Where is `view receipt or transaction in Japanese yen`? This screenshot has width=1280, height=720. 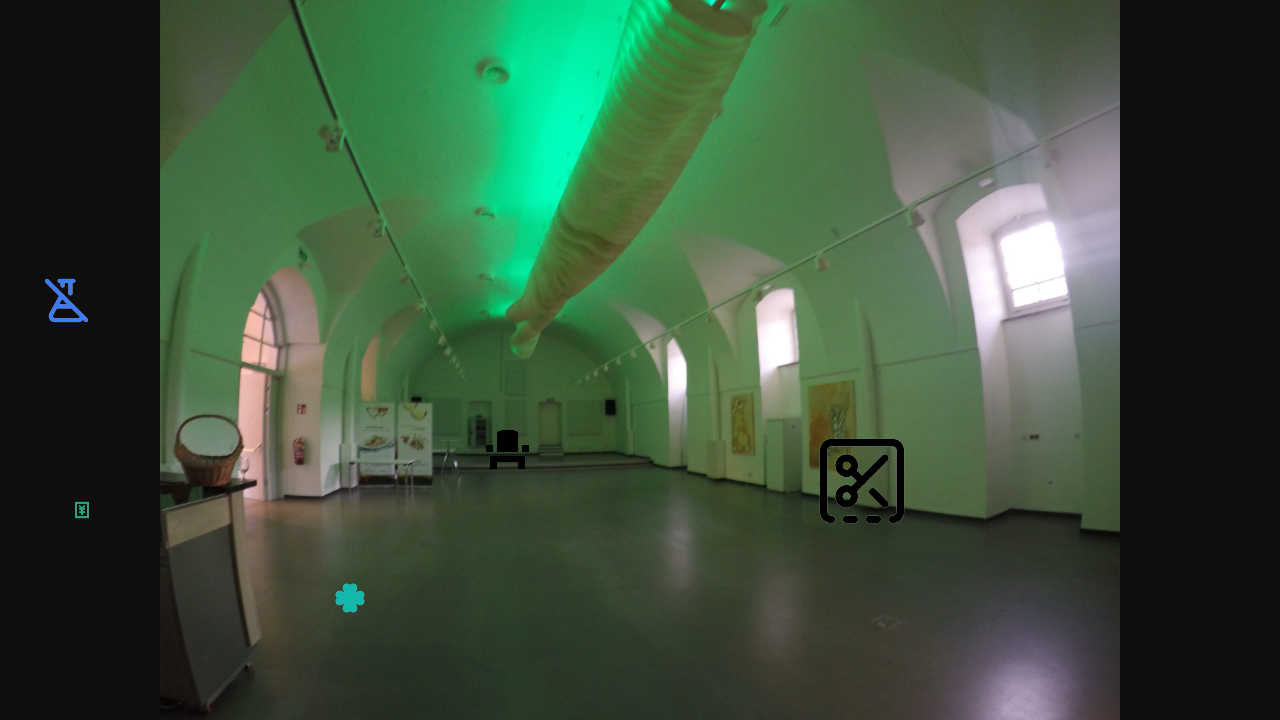 view receipt or transaction in Japanese yen is located at coordinates (82, 510).